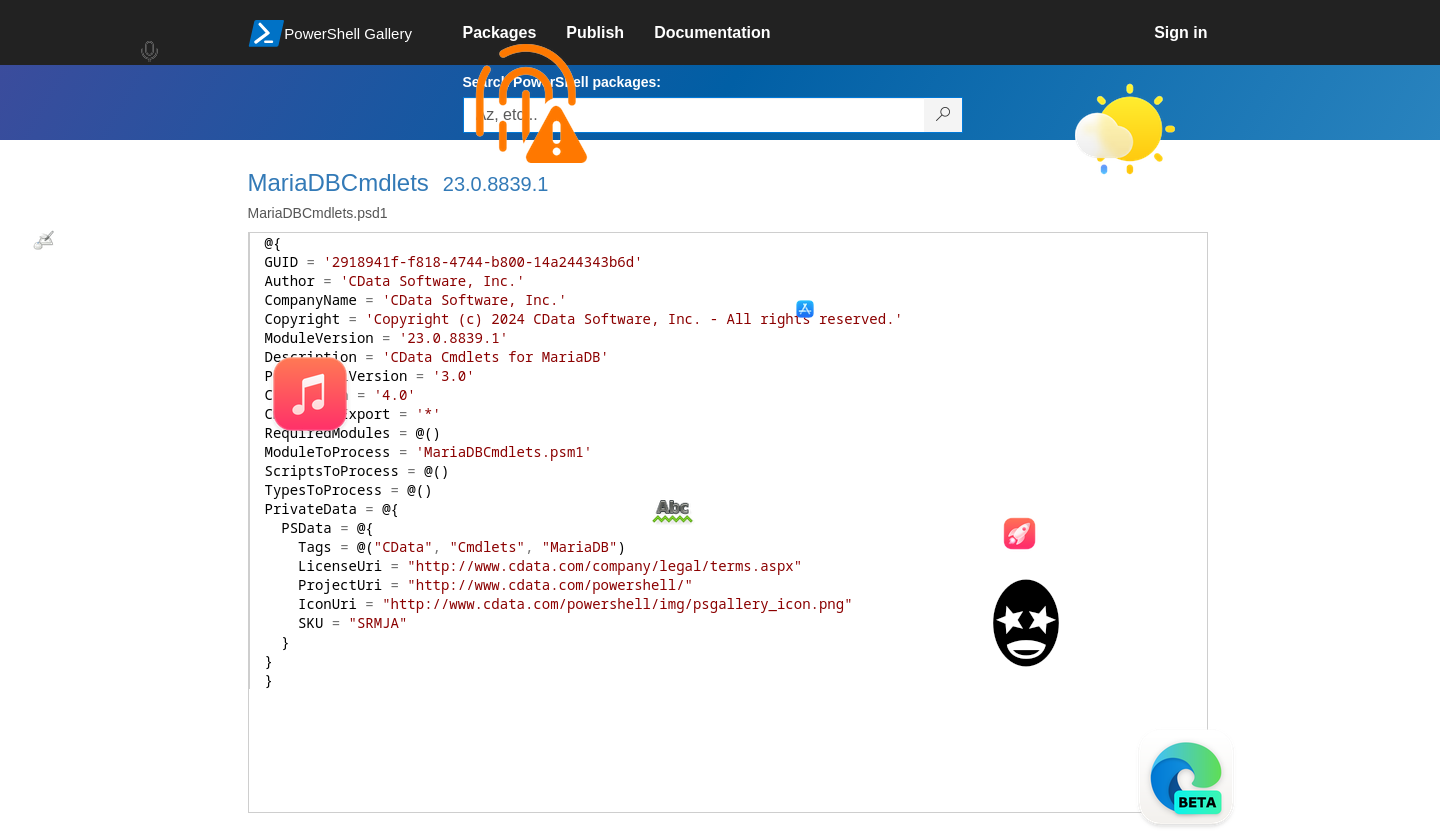  I want to click on access microphone settings, so click(149, 51).